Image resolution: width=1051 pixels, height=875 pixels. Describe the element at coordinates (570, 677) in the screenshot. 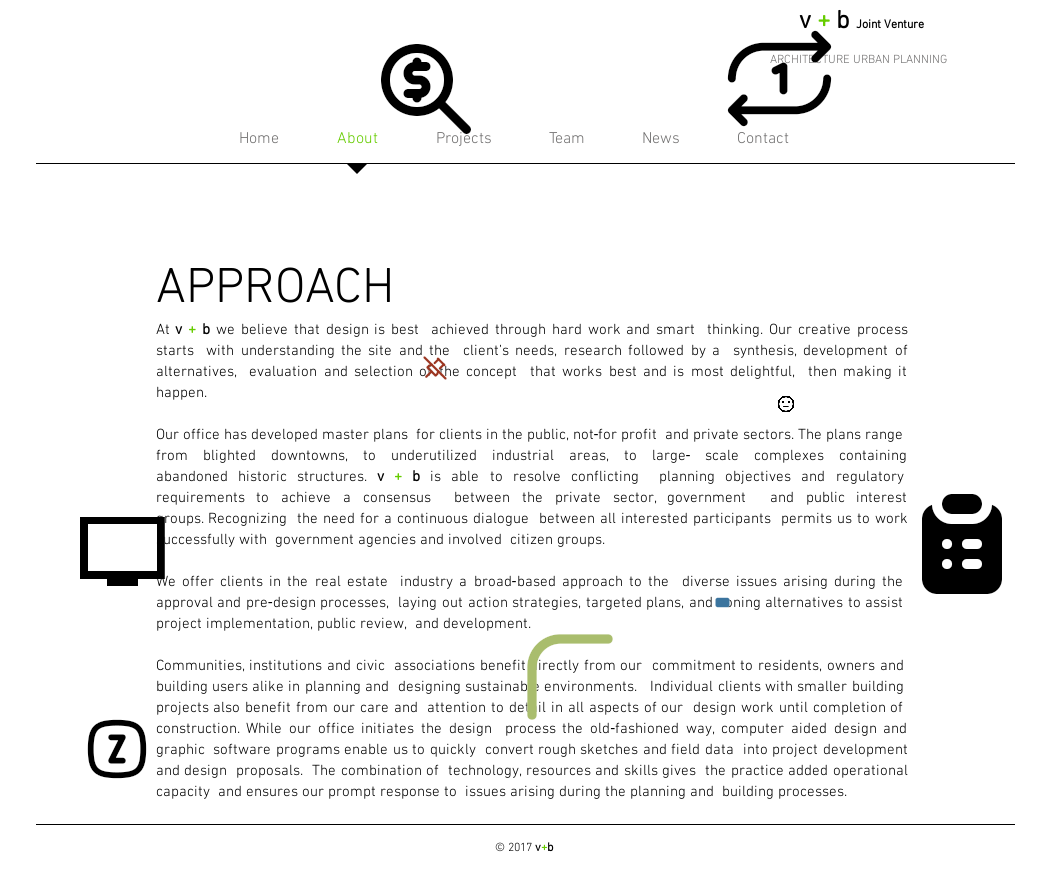

I see `apply rounded corners to a selected element` at that location.